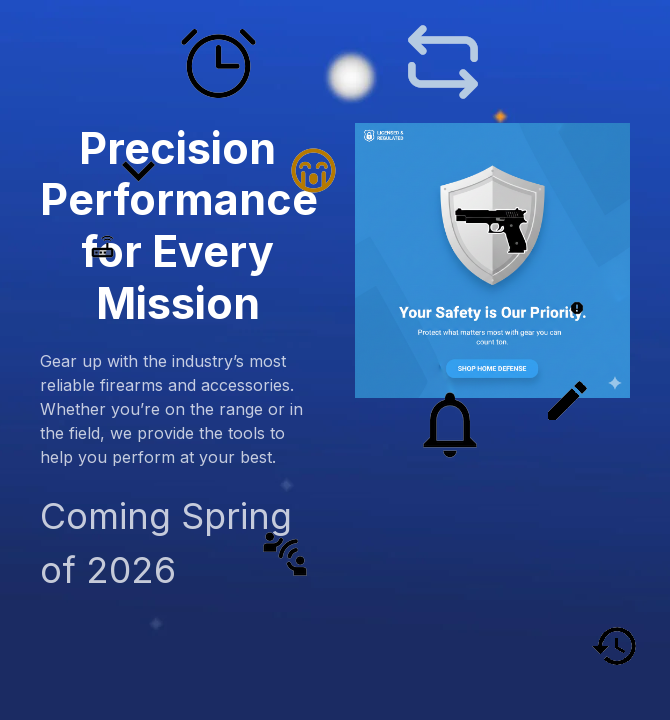 The image size is (670, 720). I want to click on access router or network settings, so click(102, 246).